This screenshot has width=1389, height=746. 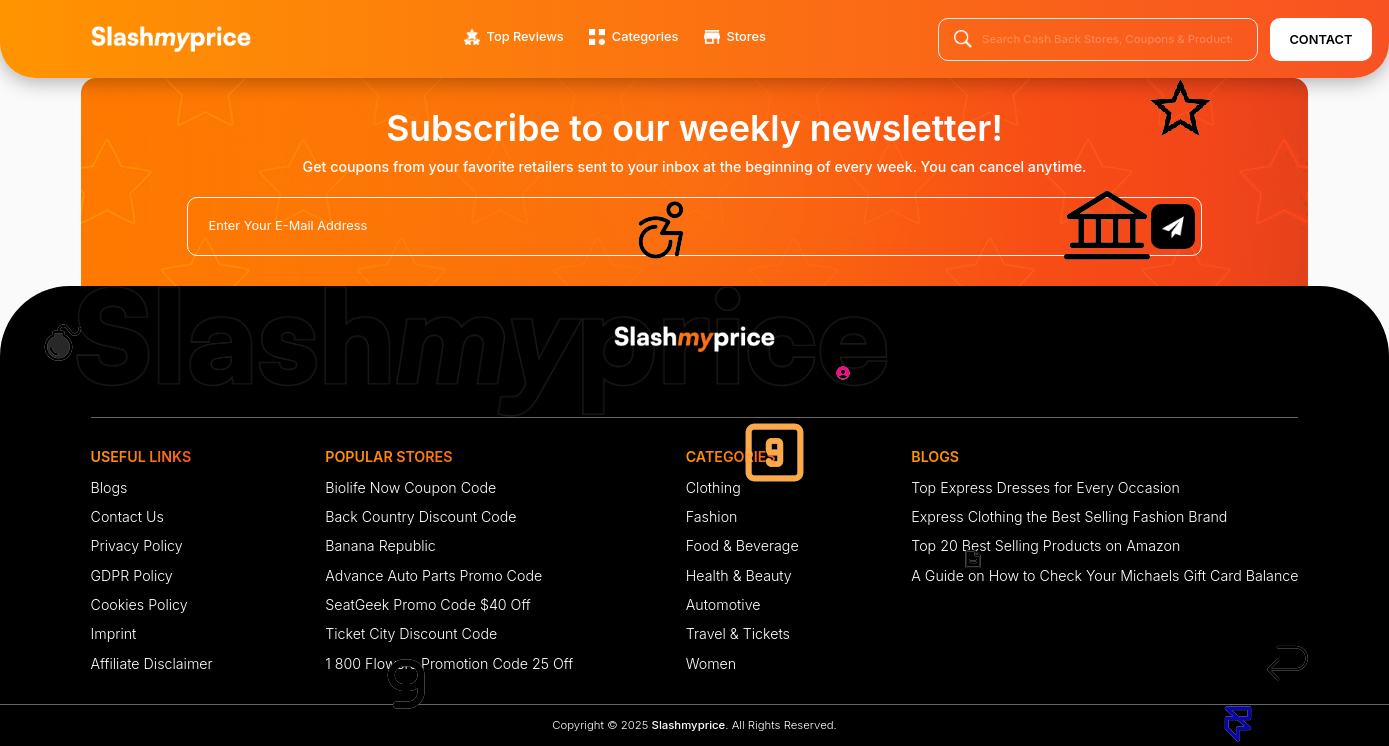 What do you see at coordinates (973, 559) in the screenshot?
I see `view document or text file` at bounding box center [973, 559].